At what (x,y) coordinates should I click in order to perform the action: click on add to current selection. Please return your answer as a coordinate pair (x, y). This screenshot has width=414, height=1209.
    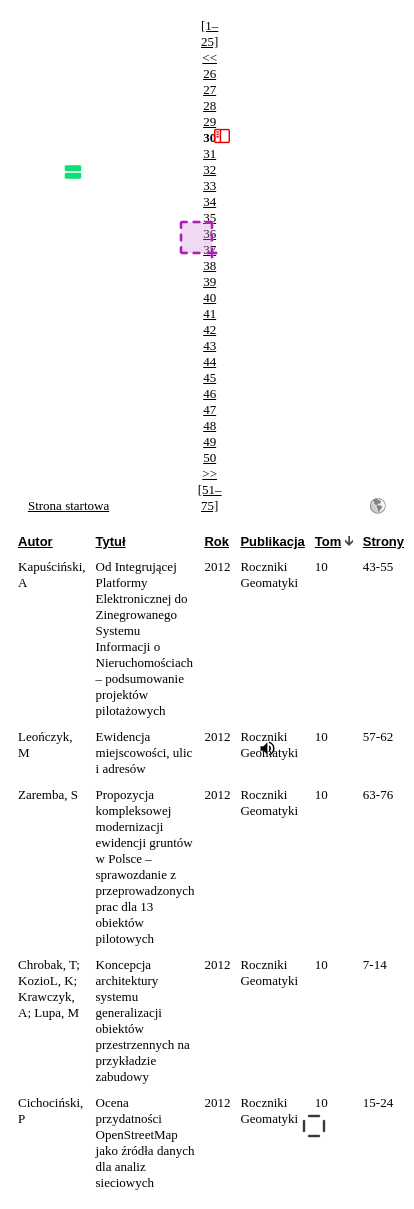
    Looking at the image, I should click on (196, 237).